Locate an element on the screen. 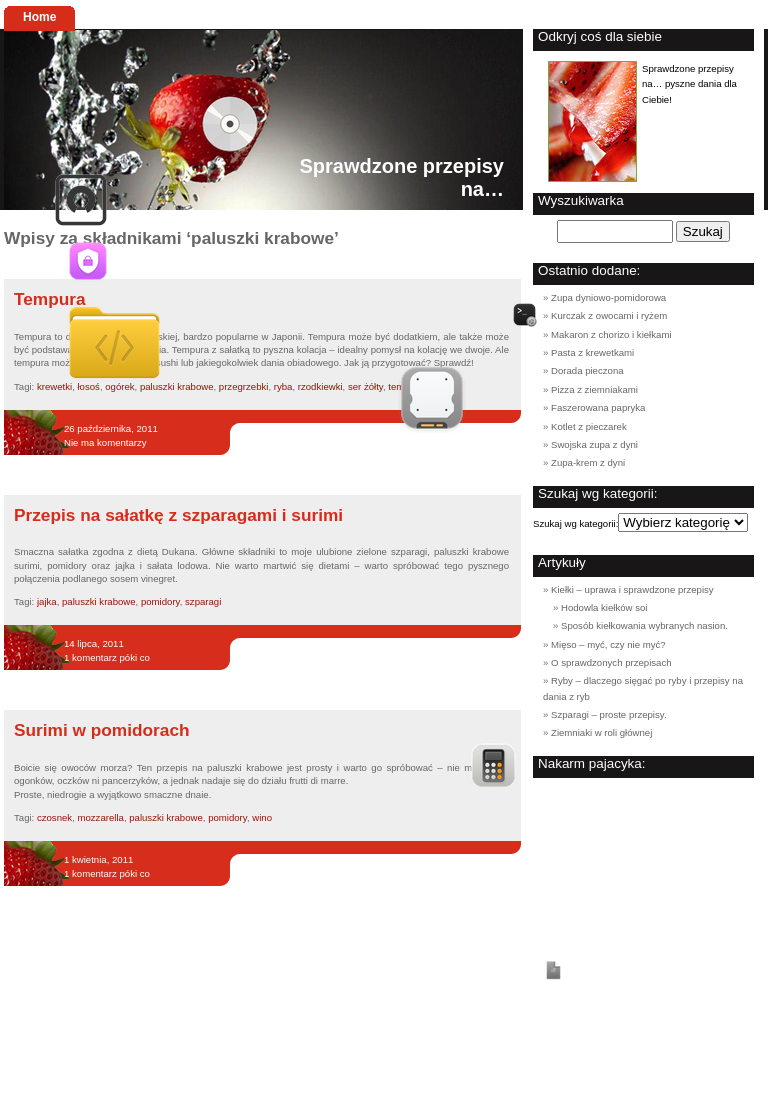 This screenshot has width=768, height=1098. open ente auth two-factor authentication app is located at coordinates (88, 261).